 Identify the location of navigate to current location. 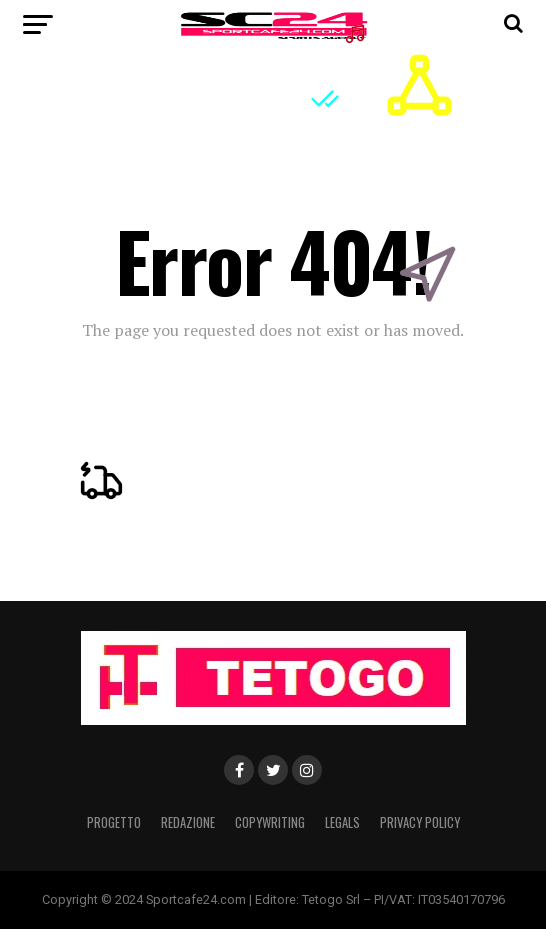
(426, 275).